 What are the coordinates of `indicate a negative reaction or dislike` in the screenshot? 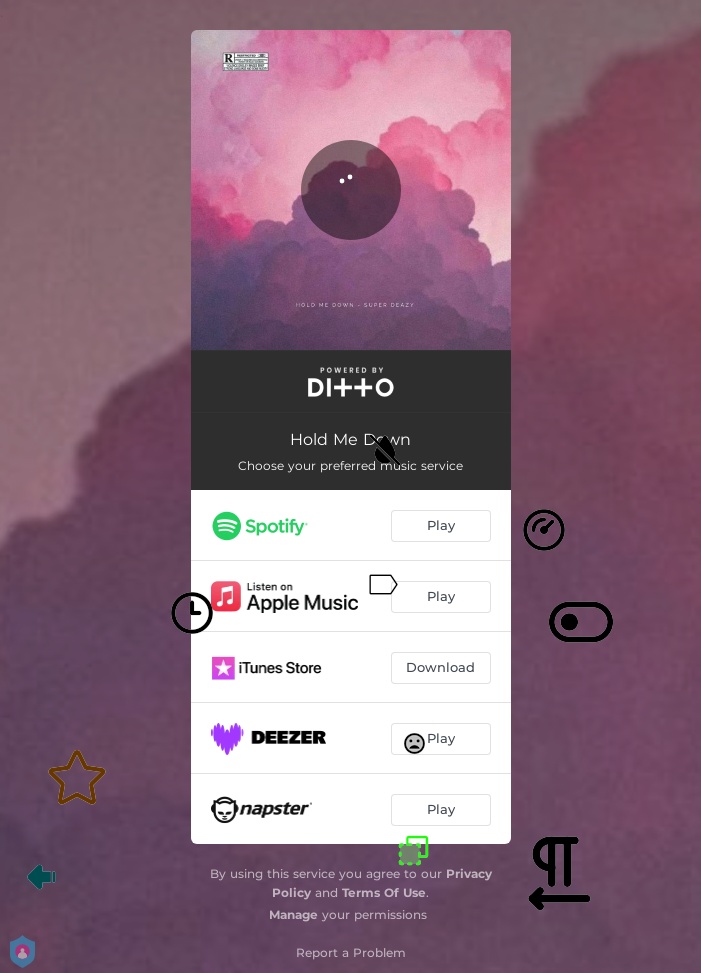 It's located at (414, 743).